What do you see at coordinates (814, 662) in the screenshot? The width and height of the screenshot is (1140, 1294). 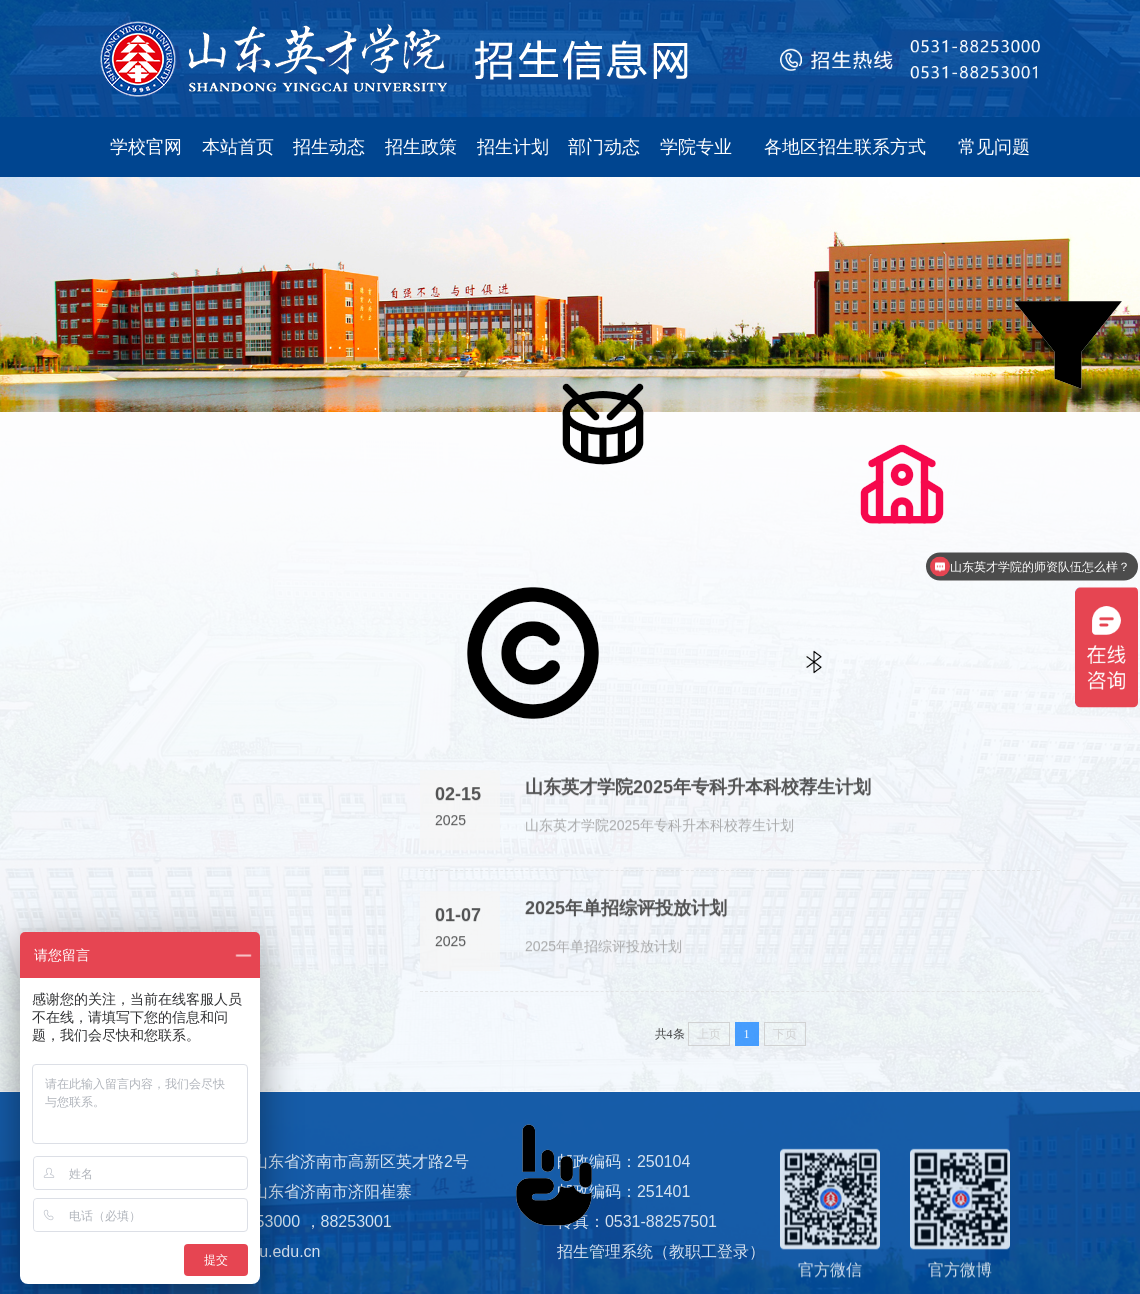 I see `toggle bluetooth connectivity` at bounding box center [814, 662].